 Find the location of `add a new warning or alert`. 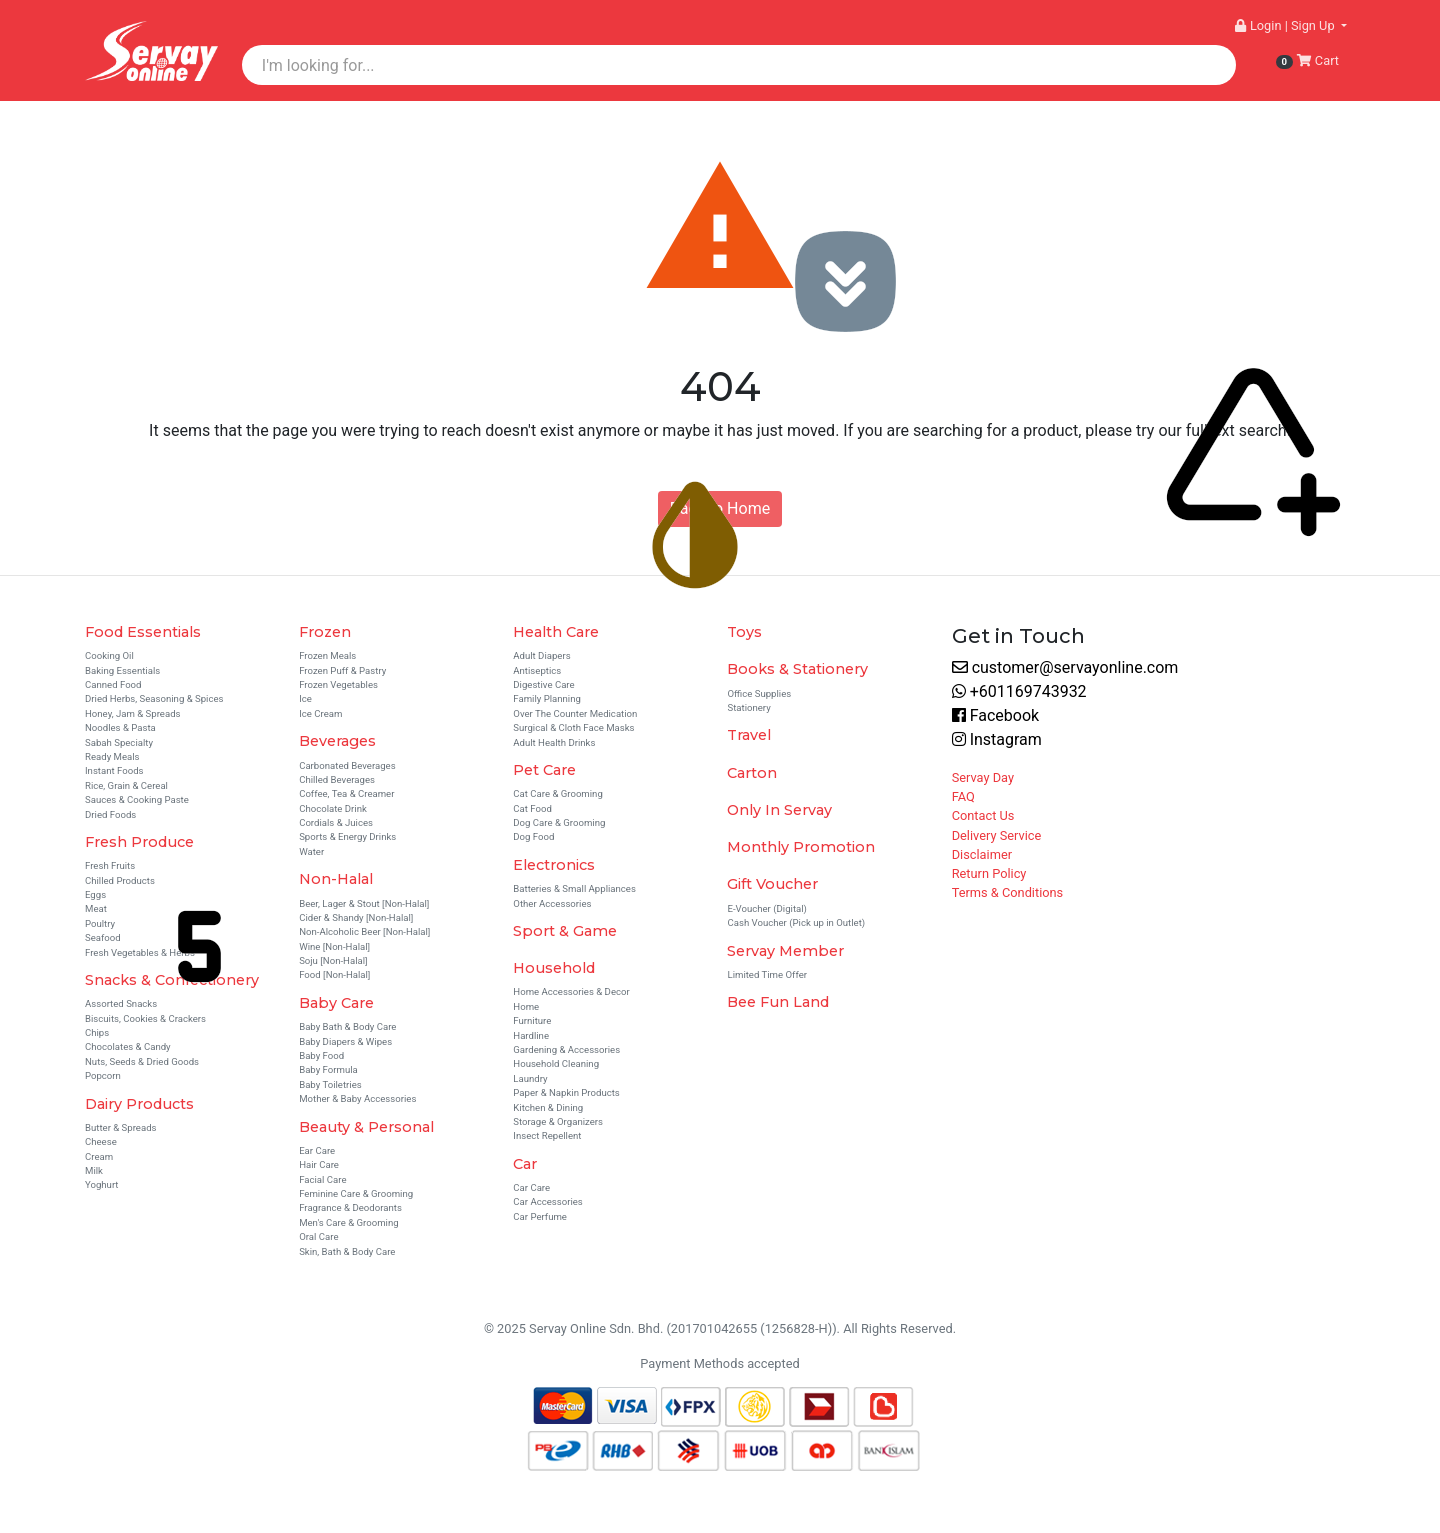

add a new warning or alert is located at coordinates (1253, 449).